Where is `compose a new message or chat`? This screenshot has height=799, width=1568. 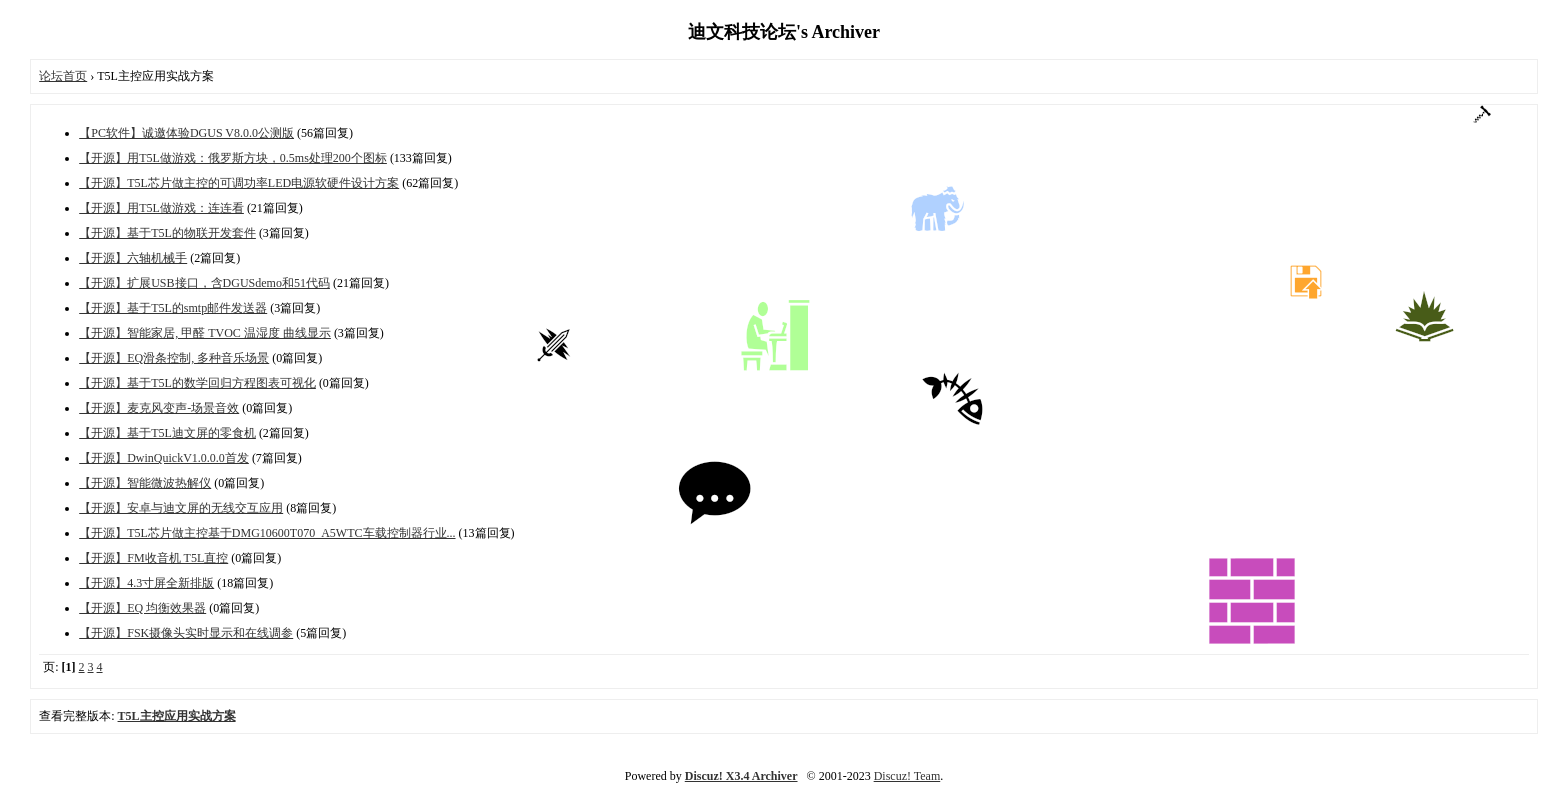
compose a new message or chat is located at coordinates (715, 492).